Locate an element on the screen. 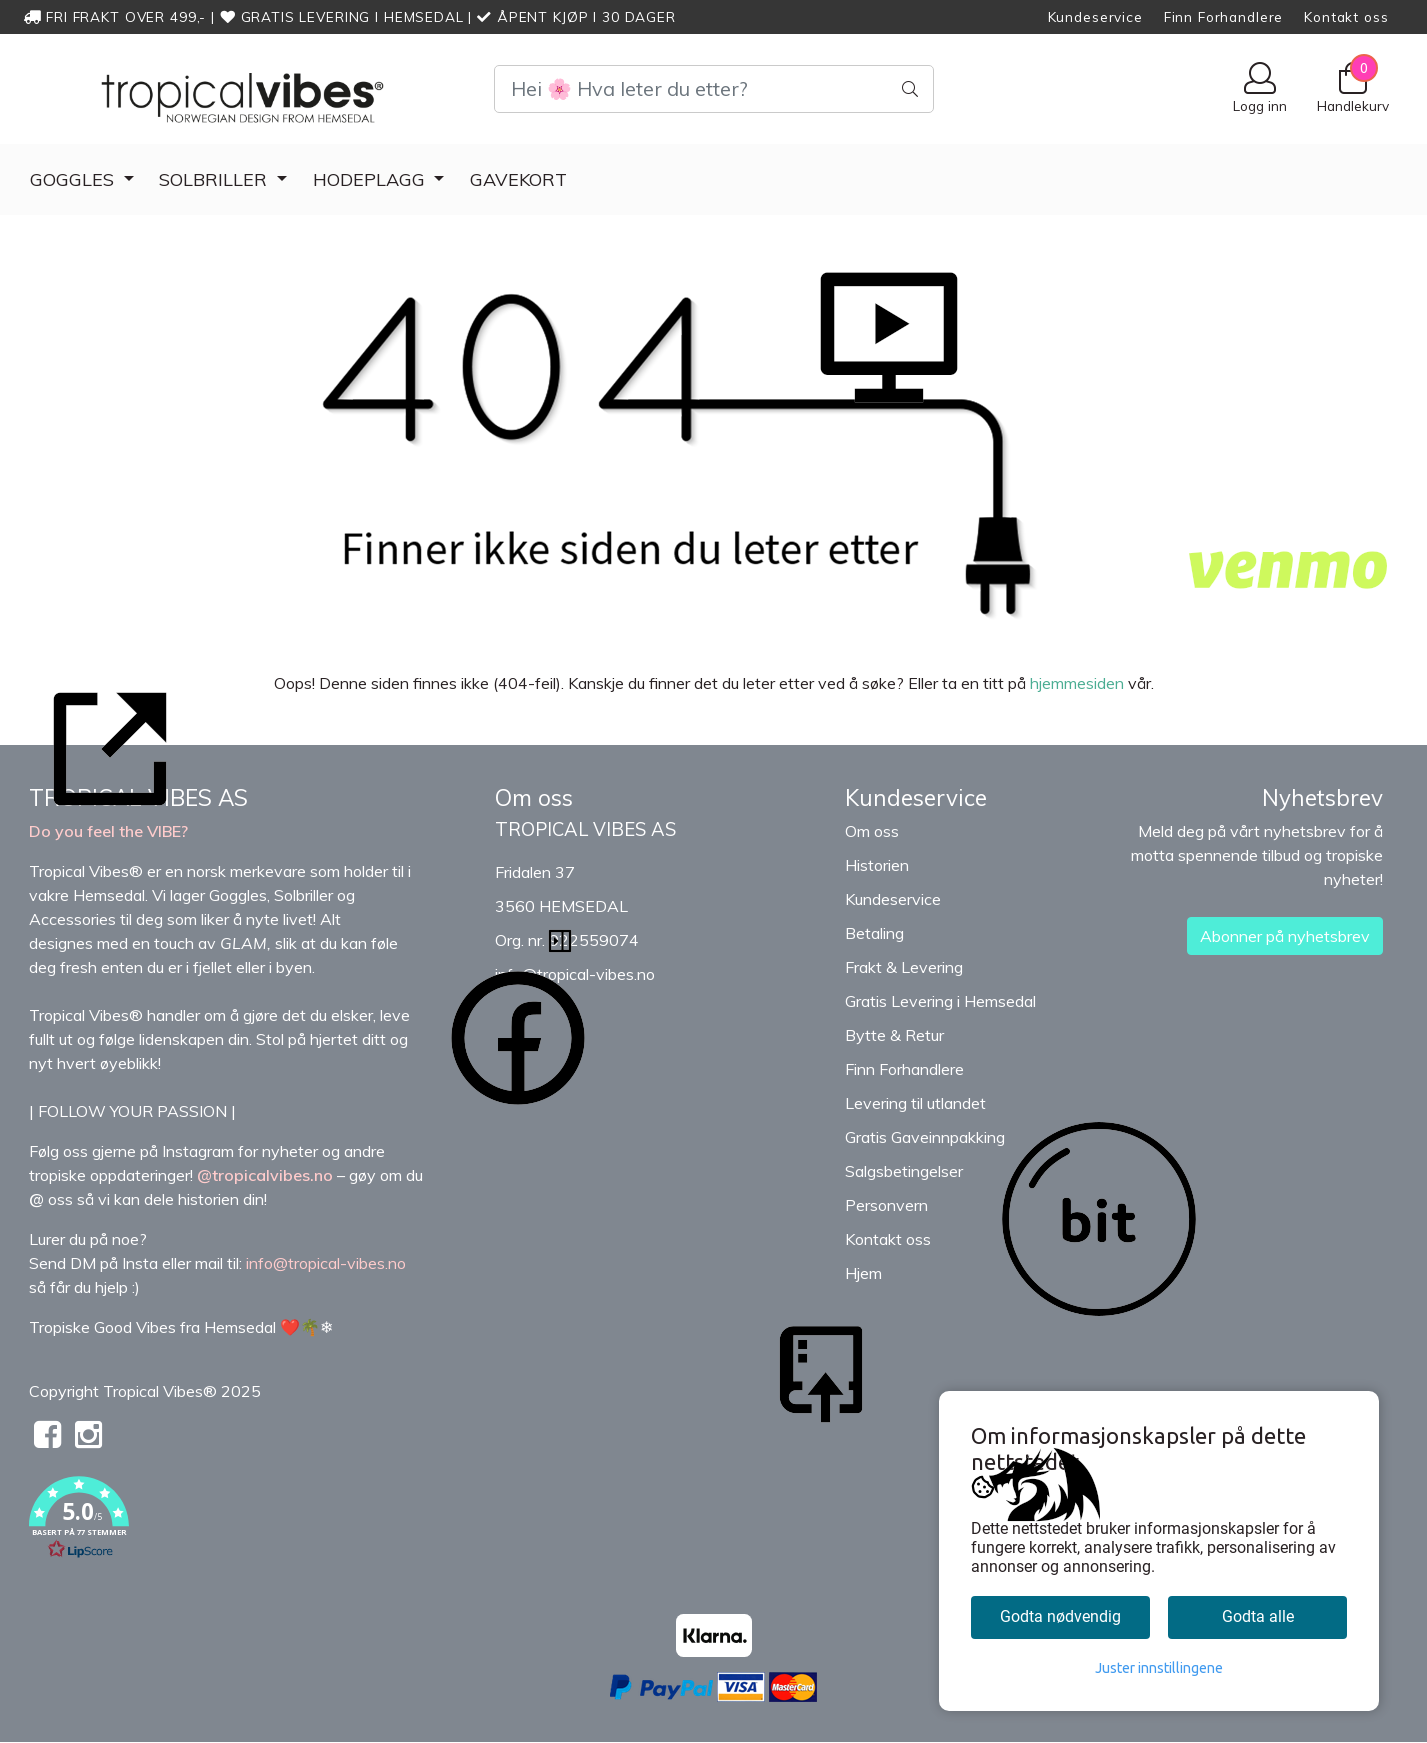 Image resolution: width=1427 pixels, height=1743 pixels. expand or show the sidebar panel is located at coordinates (560, 941).